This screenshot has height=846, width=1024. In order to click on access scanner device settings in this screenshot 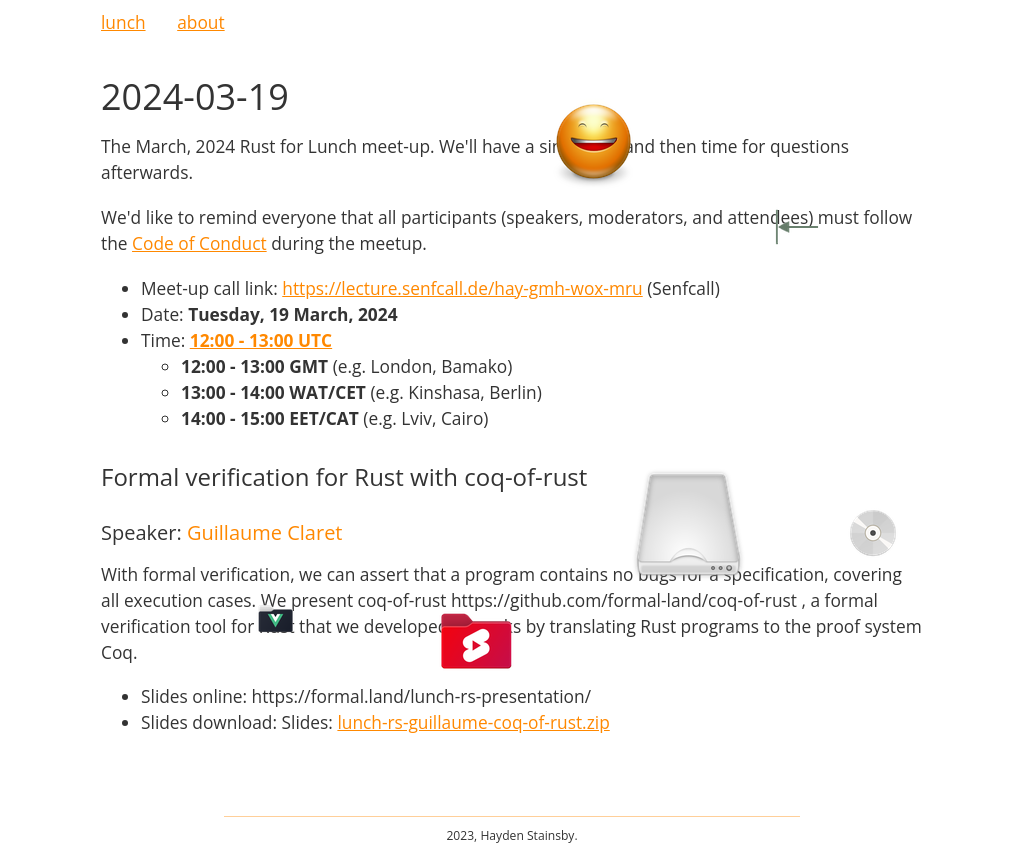, I will do `click(688, 525)`.